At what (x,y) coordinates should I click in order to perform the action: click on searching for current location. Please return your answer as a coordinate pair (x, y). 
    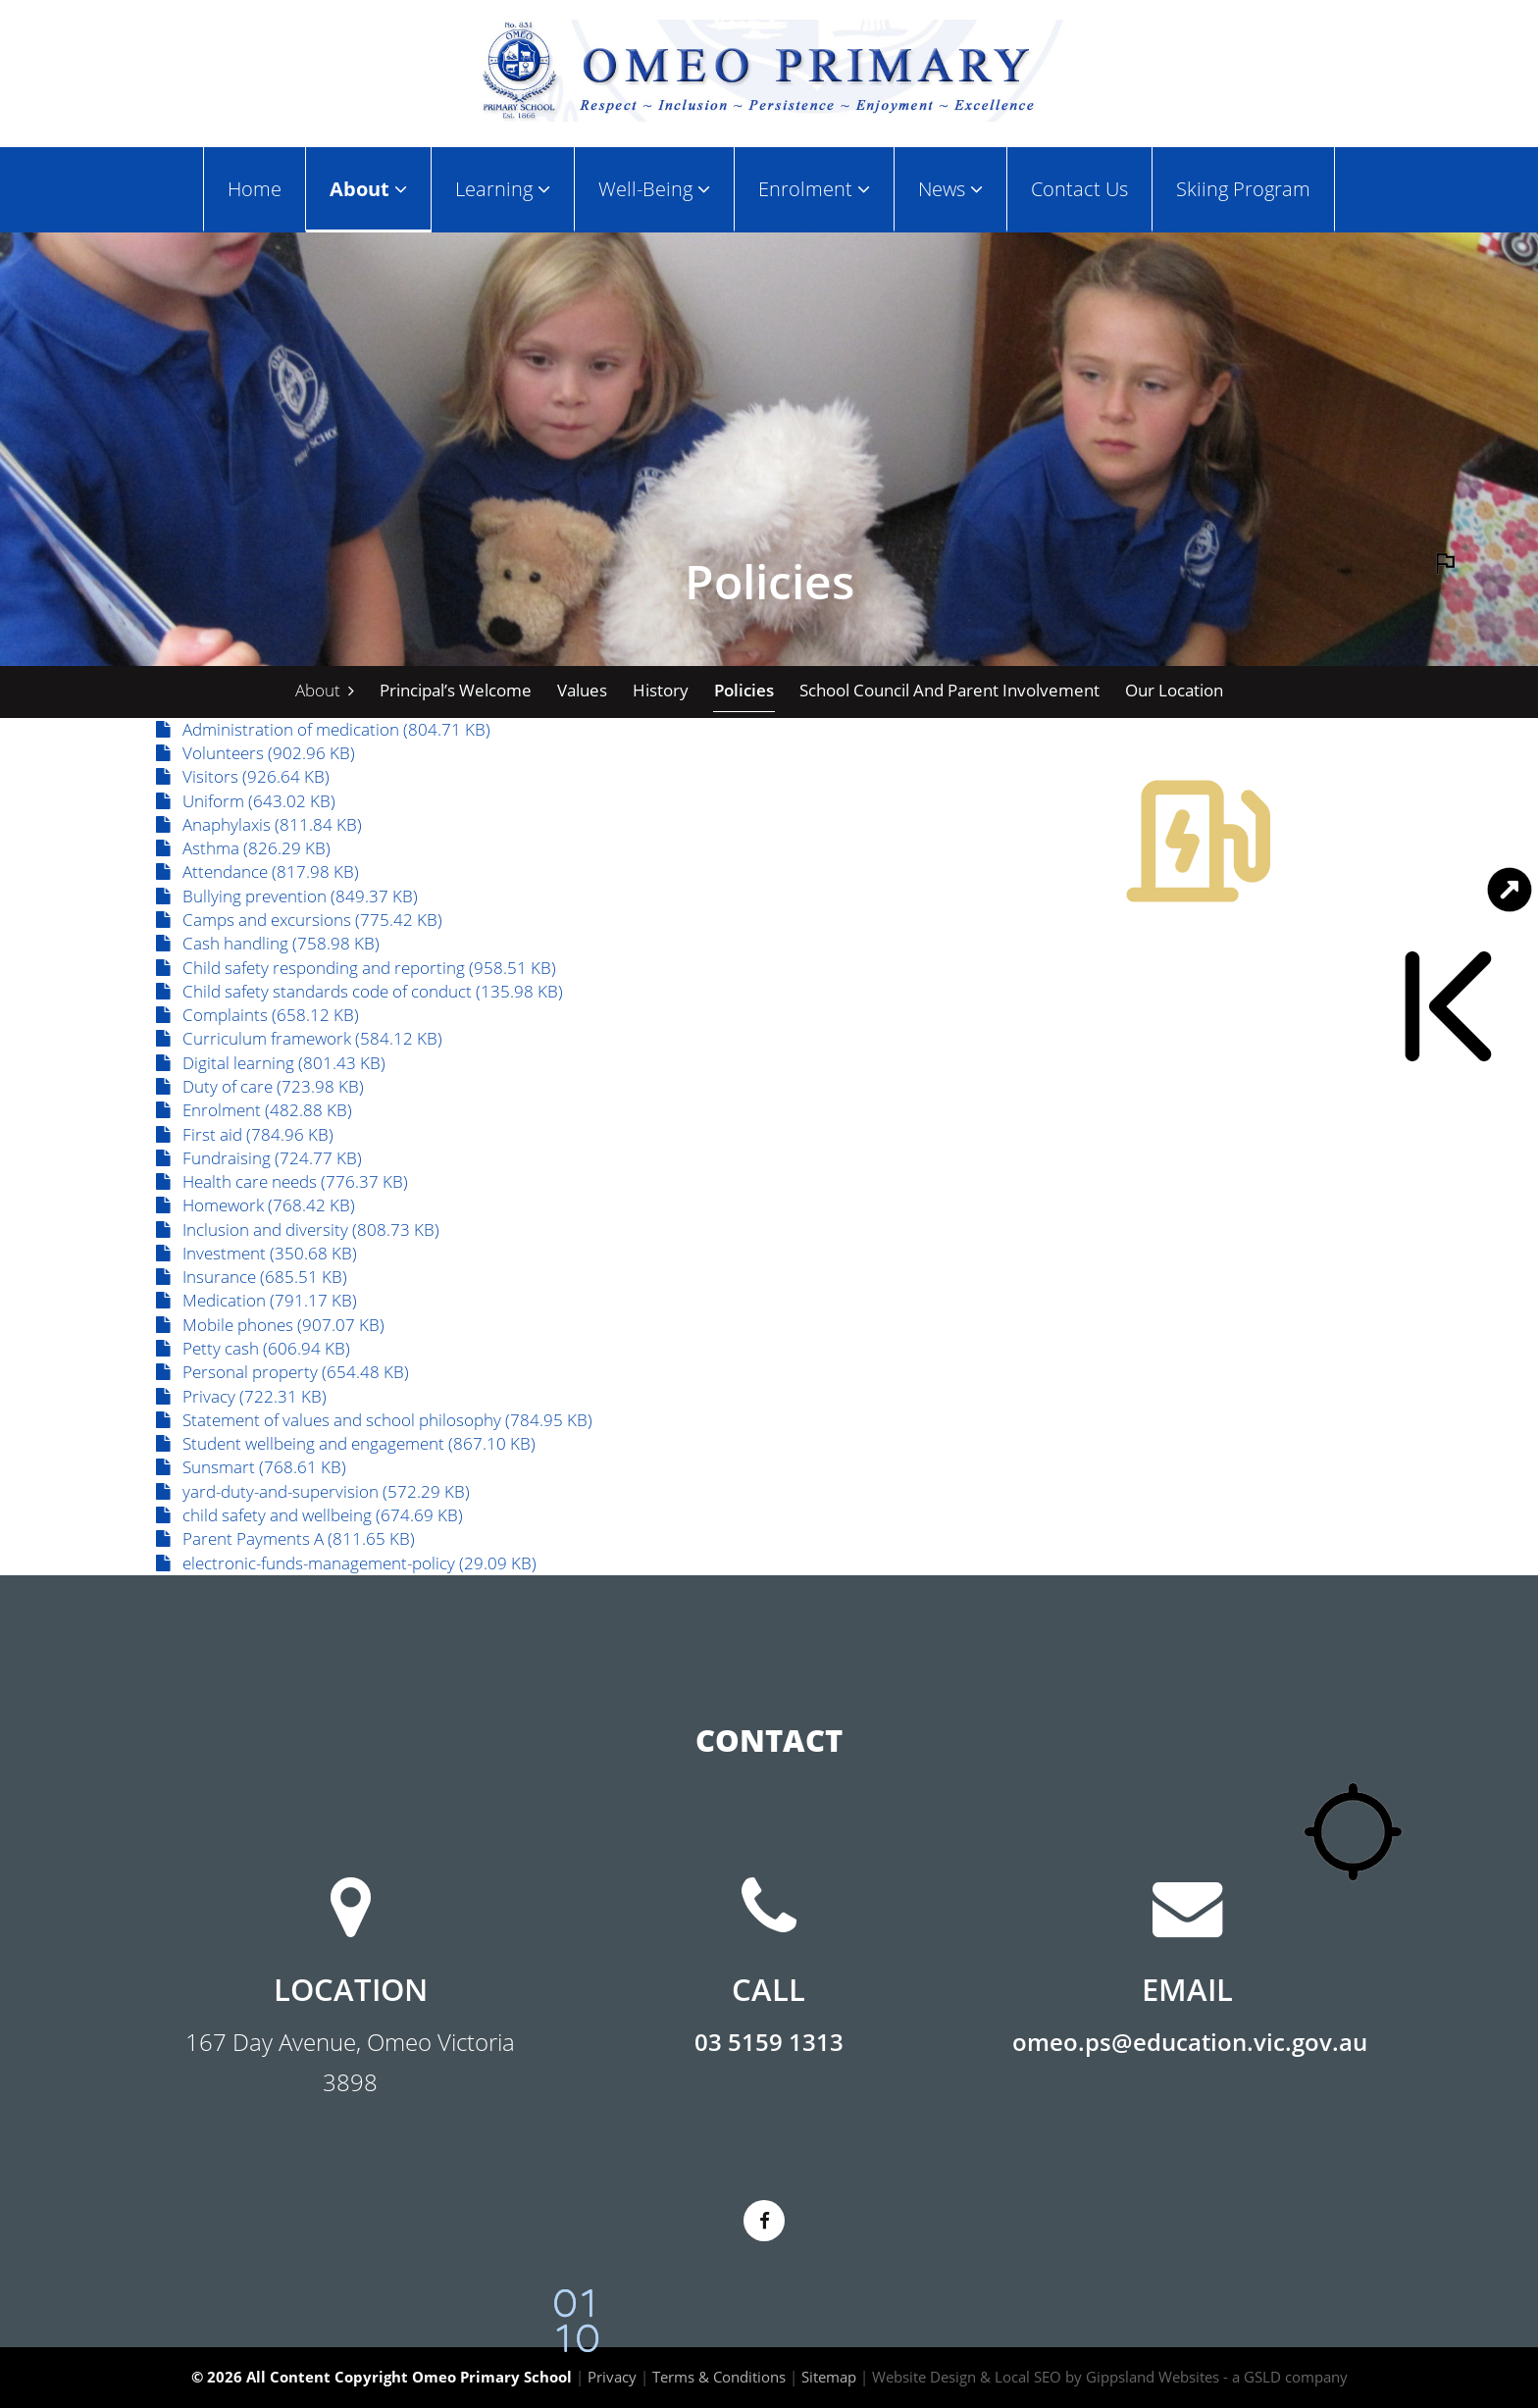
    Looking at the image, I should click on (1353, 1831).